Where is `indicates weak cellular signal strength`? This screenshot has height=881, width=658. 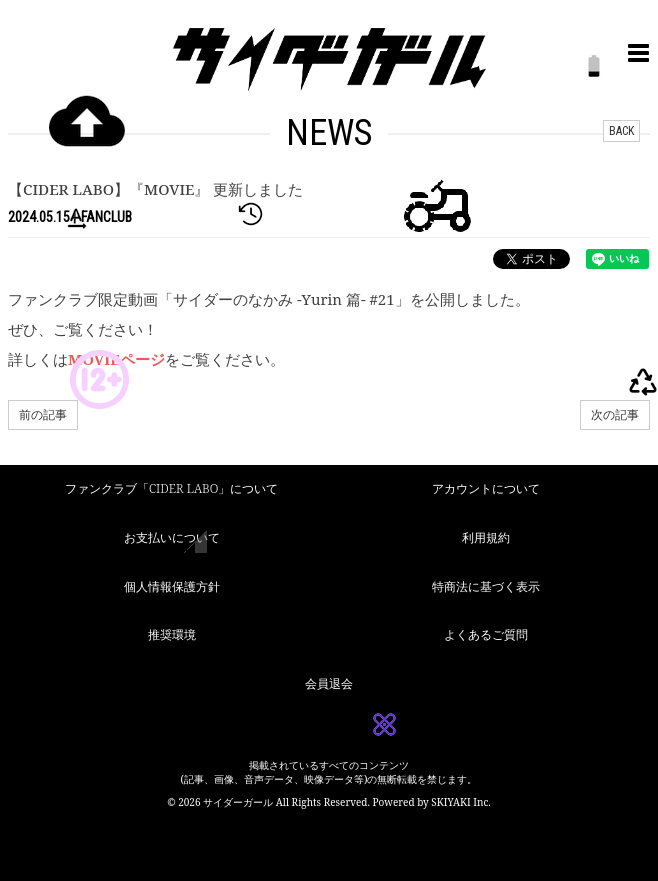 indicates weak cellular signal strength is located at coordinates (195, 541).